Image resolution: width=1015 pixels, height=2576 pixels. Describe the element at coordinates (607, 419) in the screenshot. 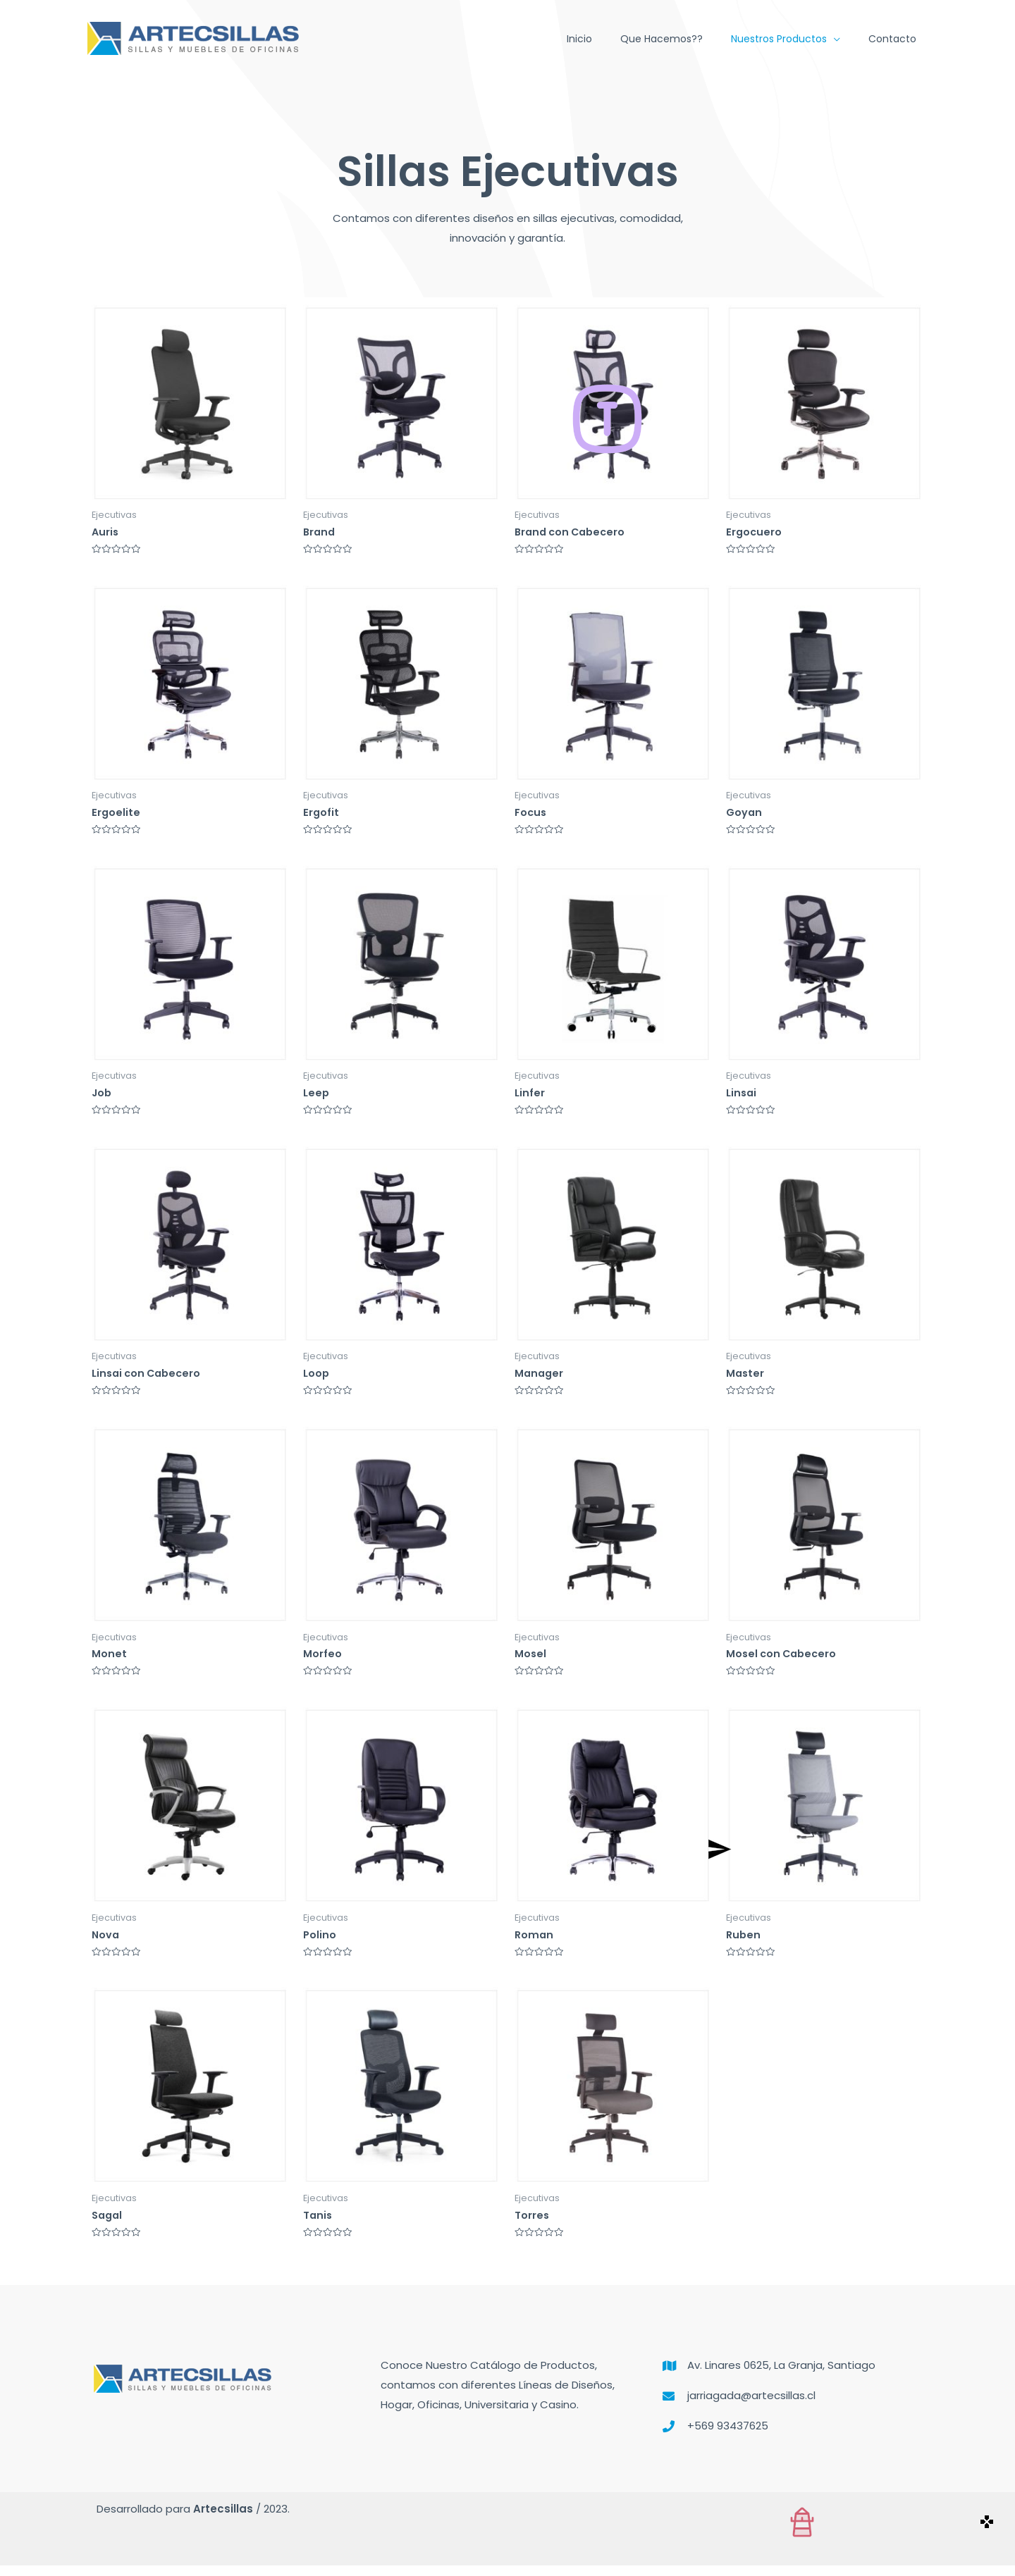

I see `text formatting or typography options` at that location.